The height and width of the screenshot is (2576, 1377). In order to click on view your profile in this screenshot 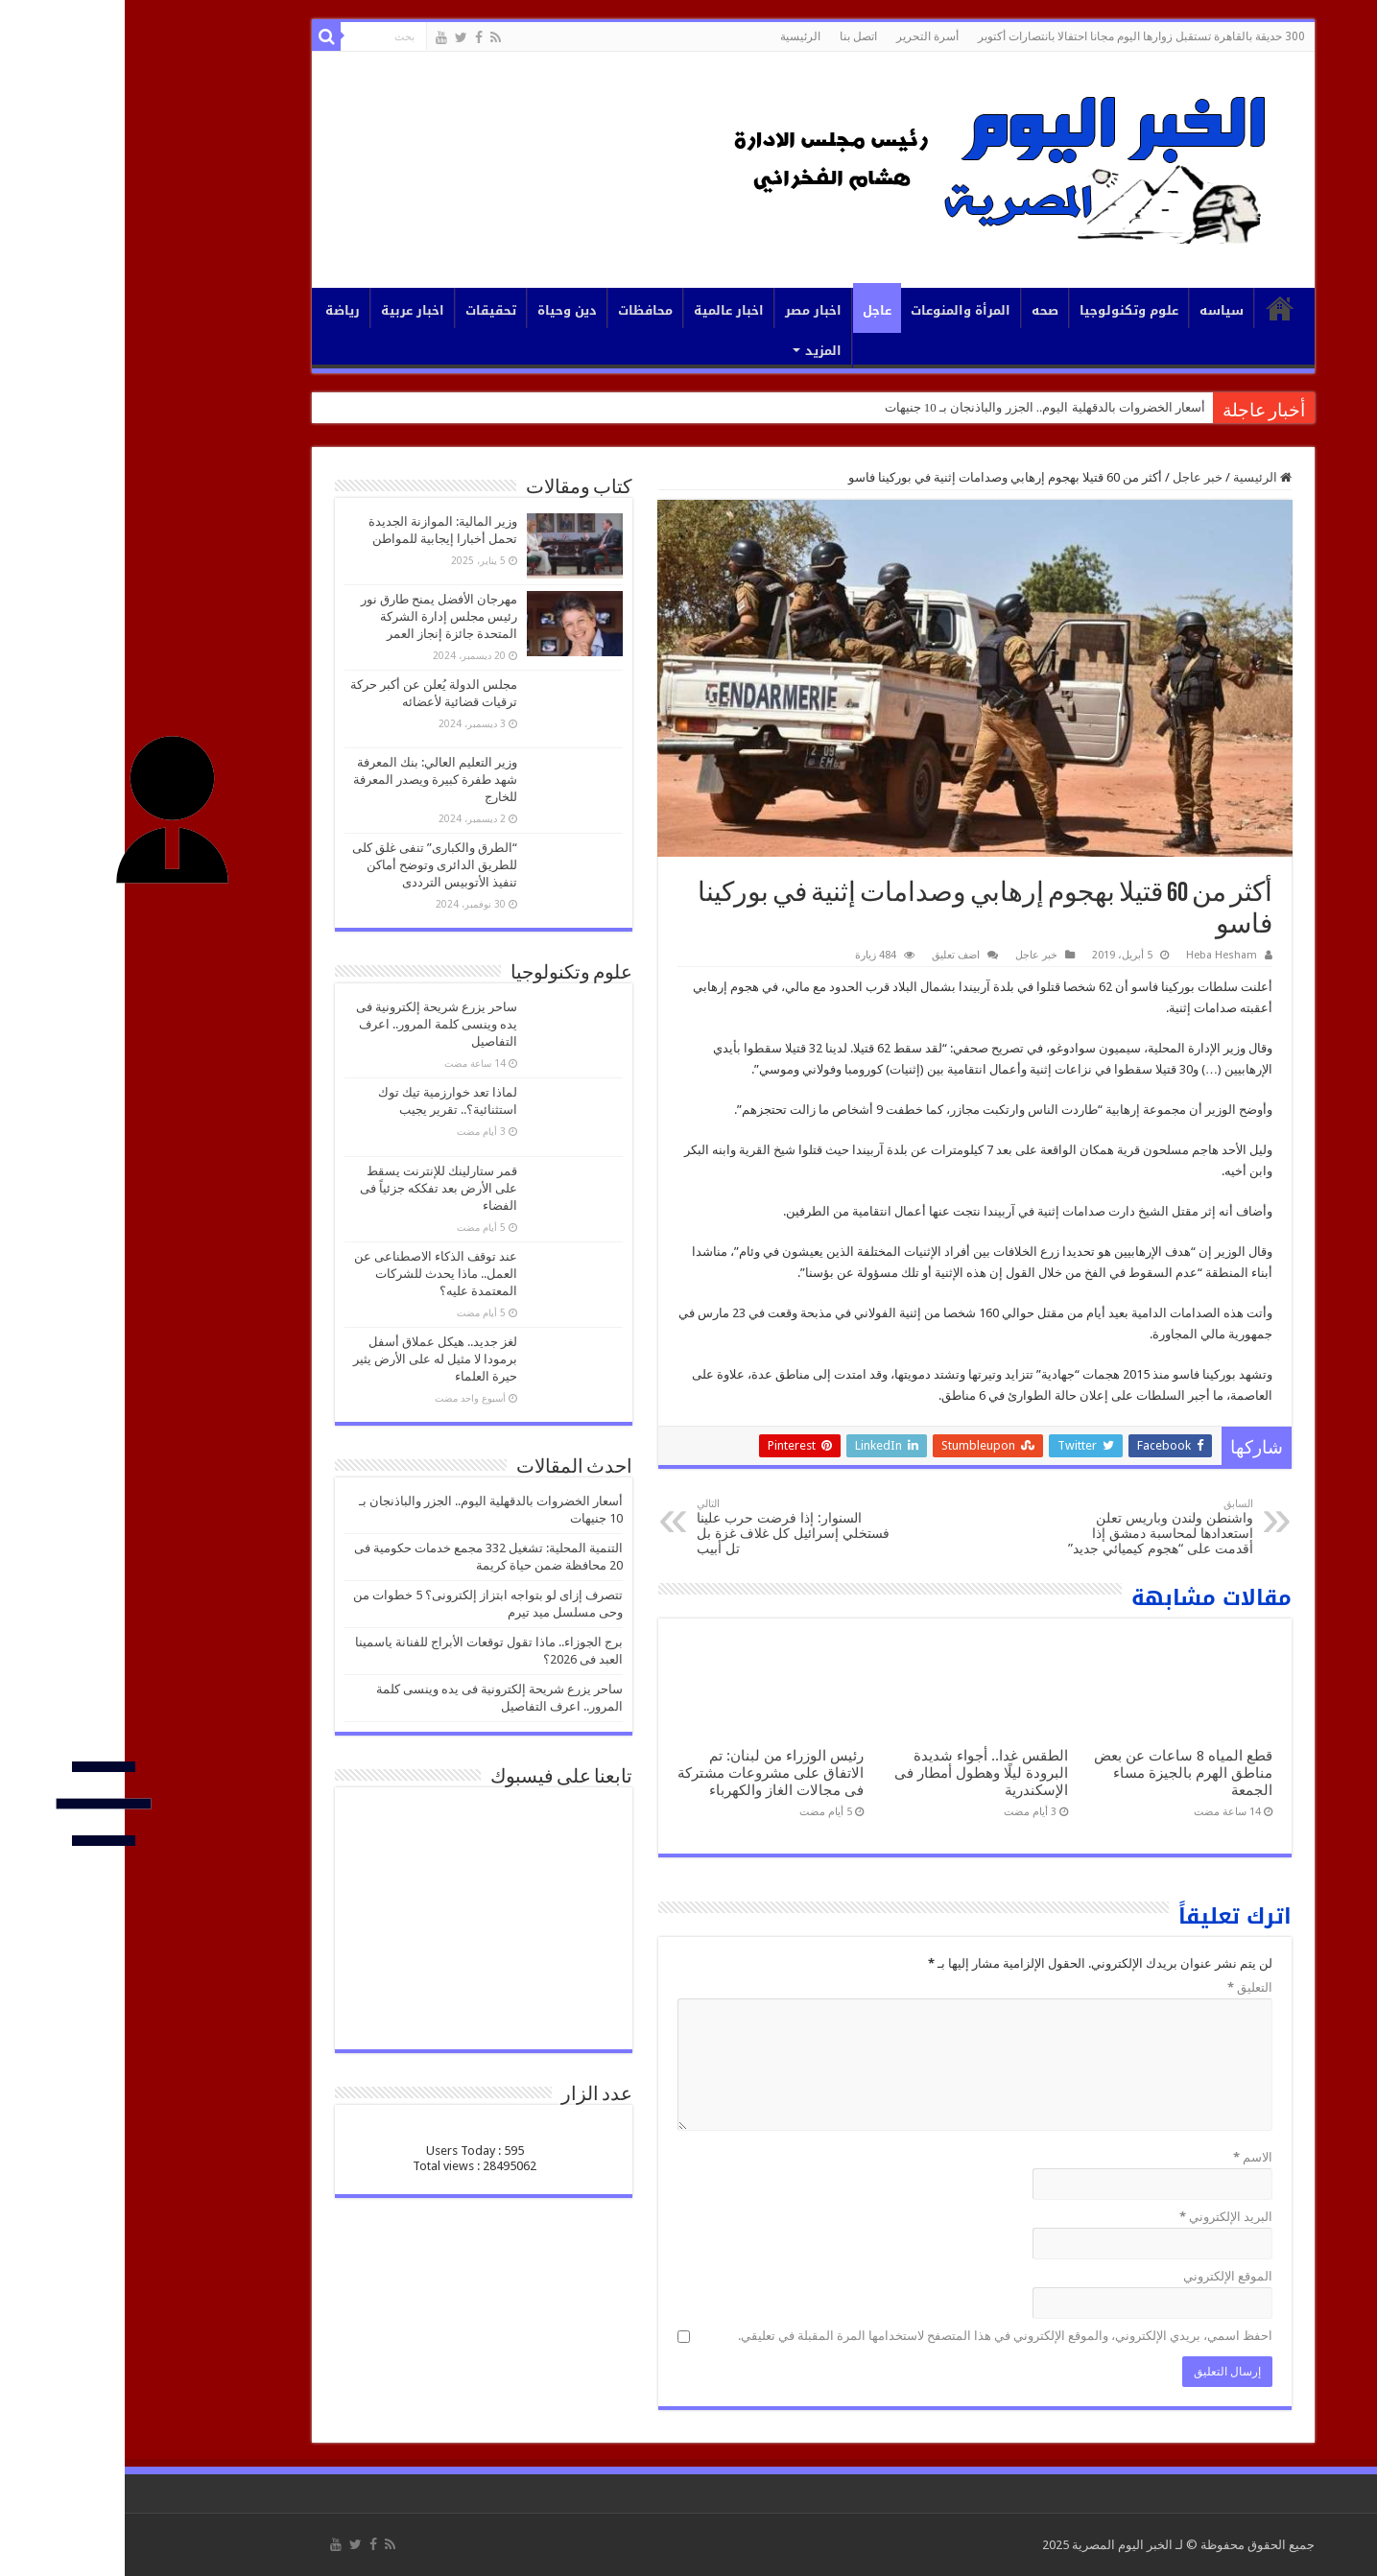, I will do `click(172, 813)`.